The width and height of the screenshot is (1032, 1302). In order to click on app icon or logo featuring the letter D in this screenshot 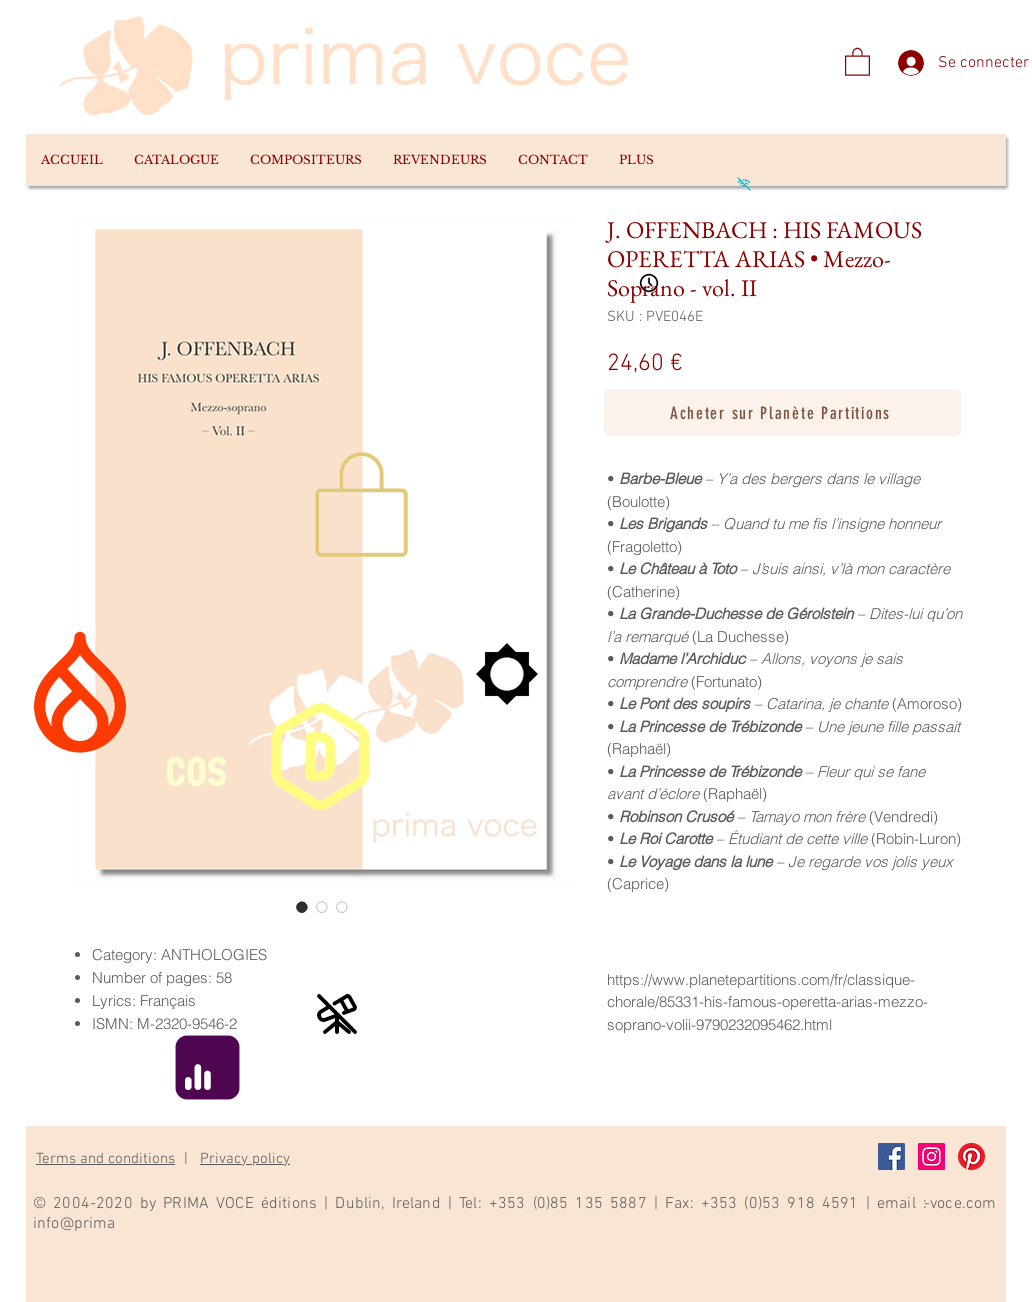, I will do `click(320, 756)`.